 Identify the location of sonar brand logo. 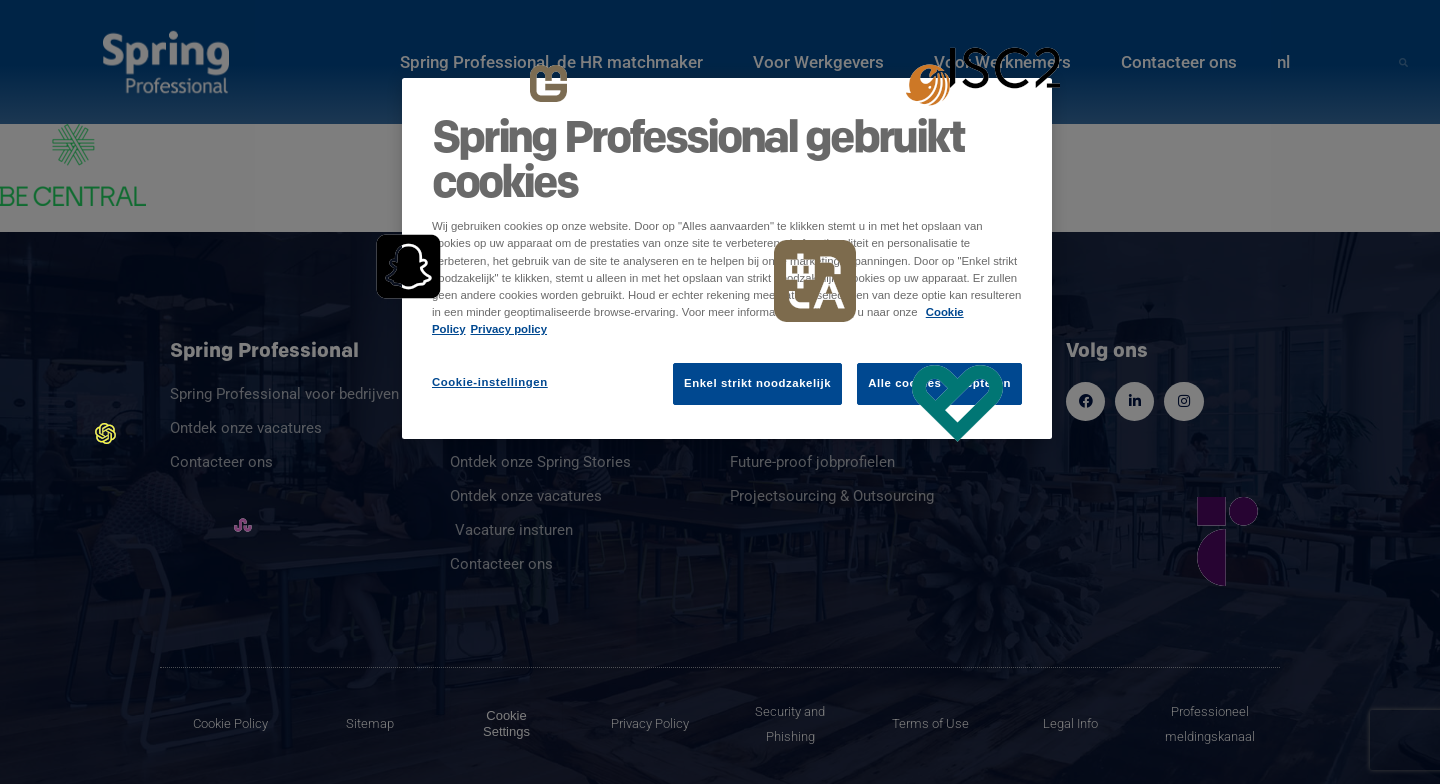
(928, 85).